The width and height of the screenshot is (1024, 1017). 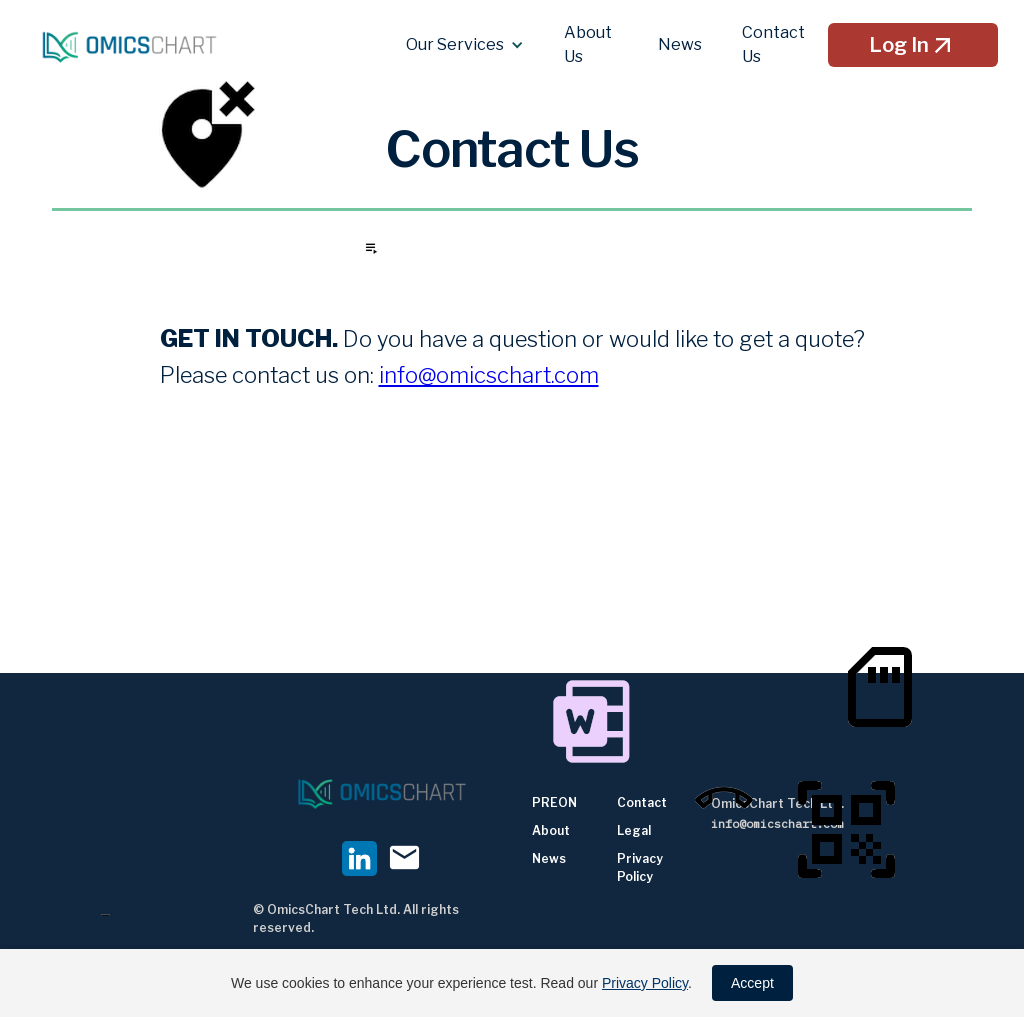 I want to click on minimize or collapse a window, so click(x=105, y=914).